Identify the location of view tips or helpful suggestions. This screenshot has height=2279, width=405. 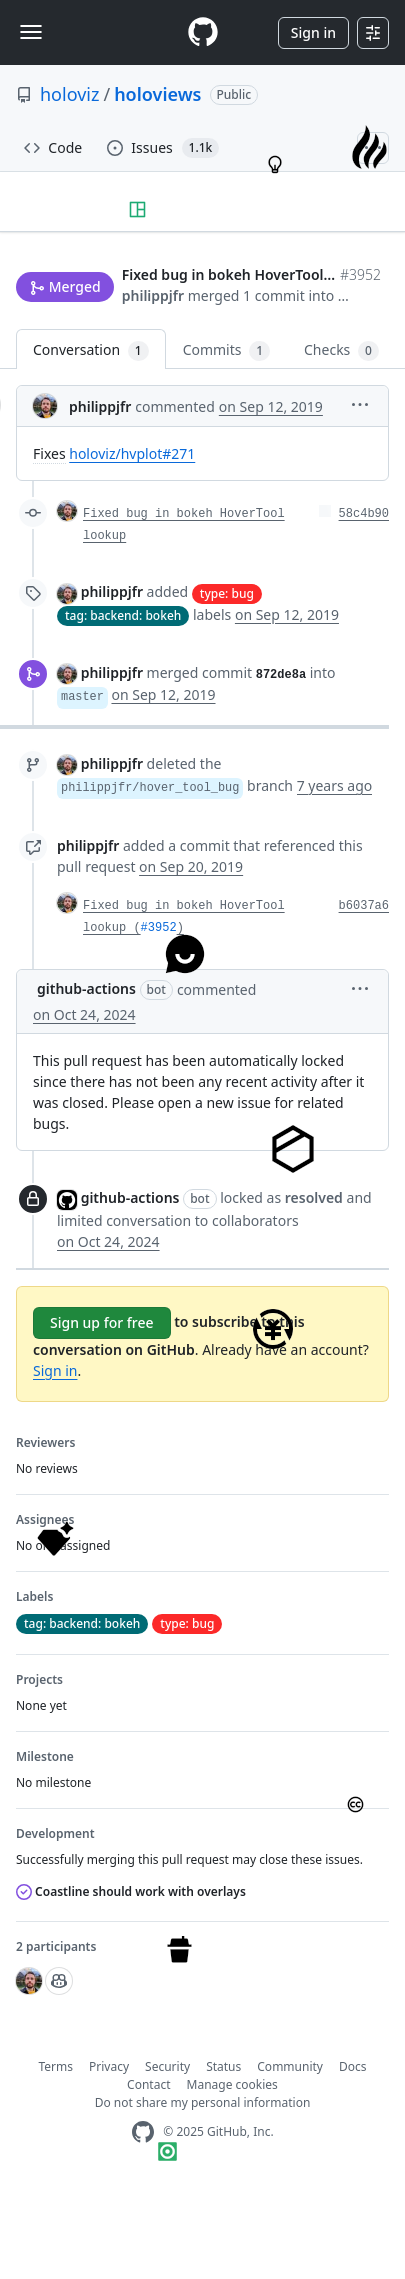
(275, 164).